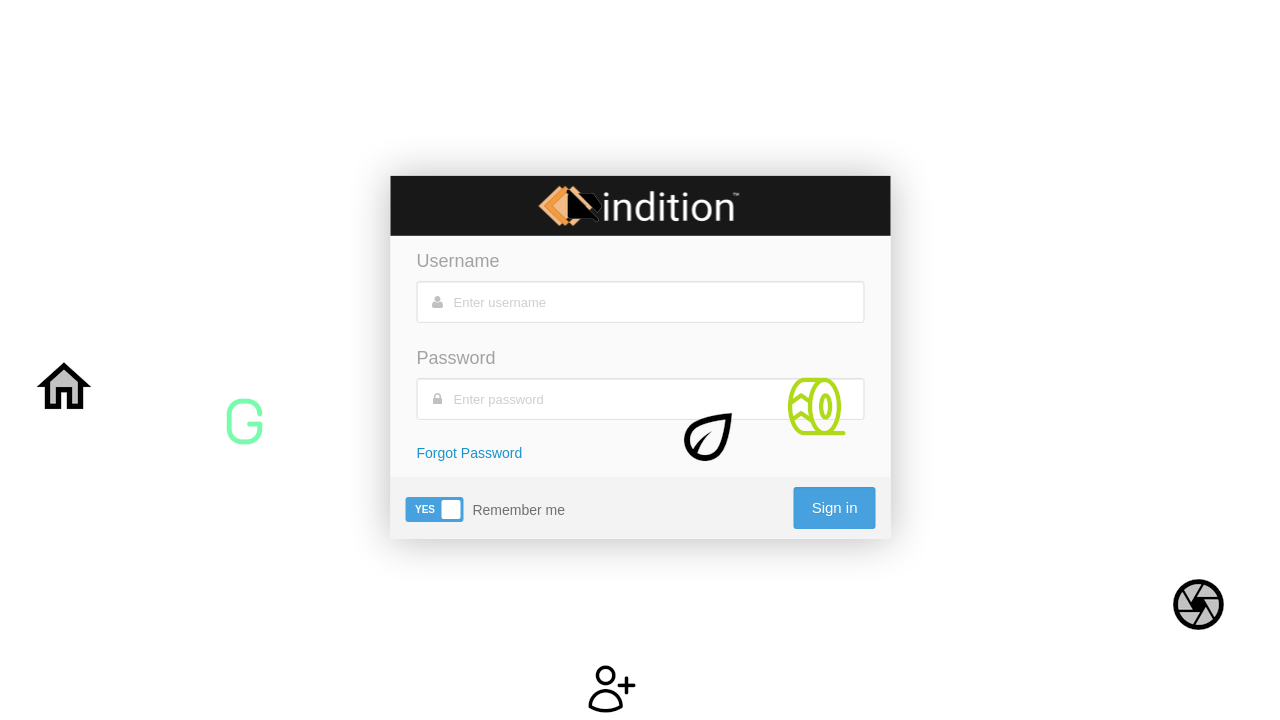  Describe the element at coordinates (708, 437) in the screenshot. I see `enable eco-friendly or power-saving mode` at that location.